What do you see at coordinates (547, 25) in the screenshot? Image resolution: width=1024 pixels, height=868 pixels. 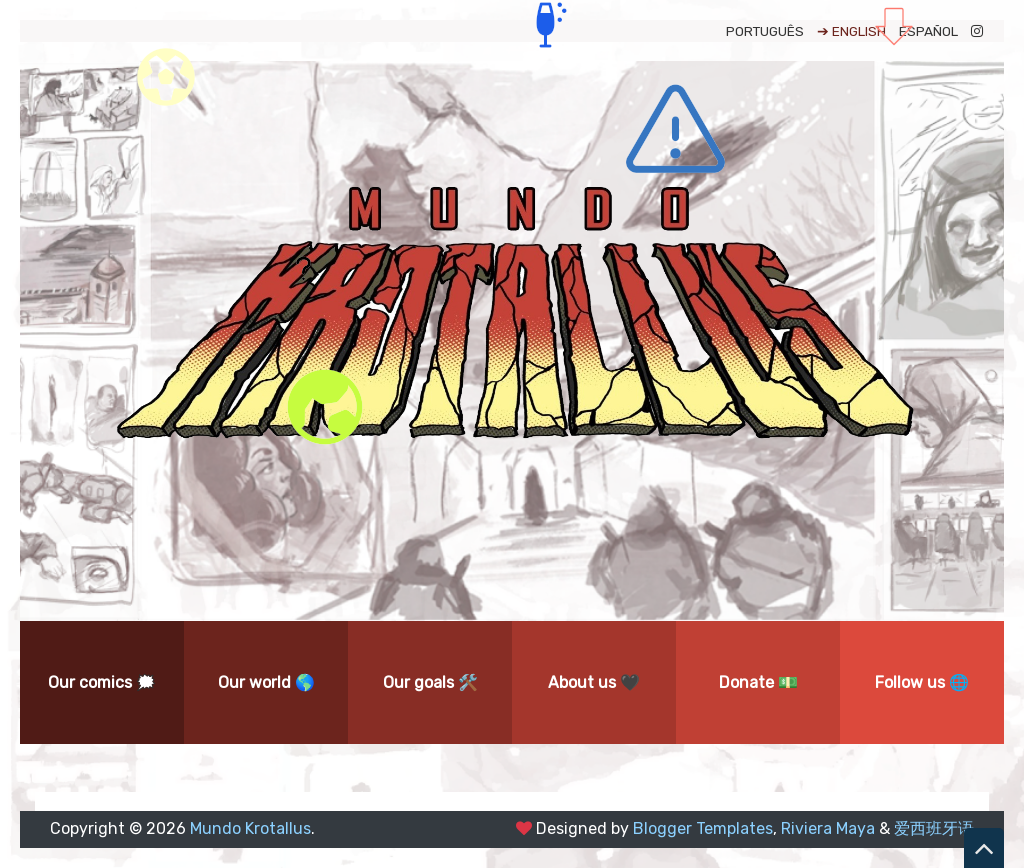 I see `celebrate a completed milestone or achievement` at bounding box center [547, 25].